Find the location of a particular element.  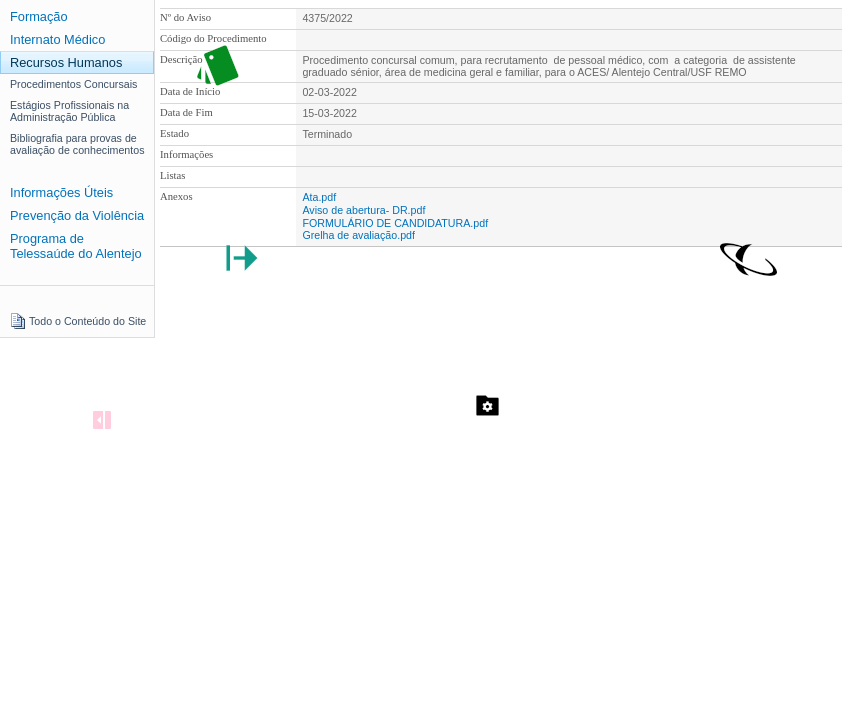

saturn brand logo is located at coordinates (748, 259).